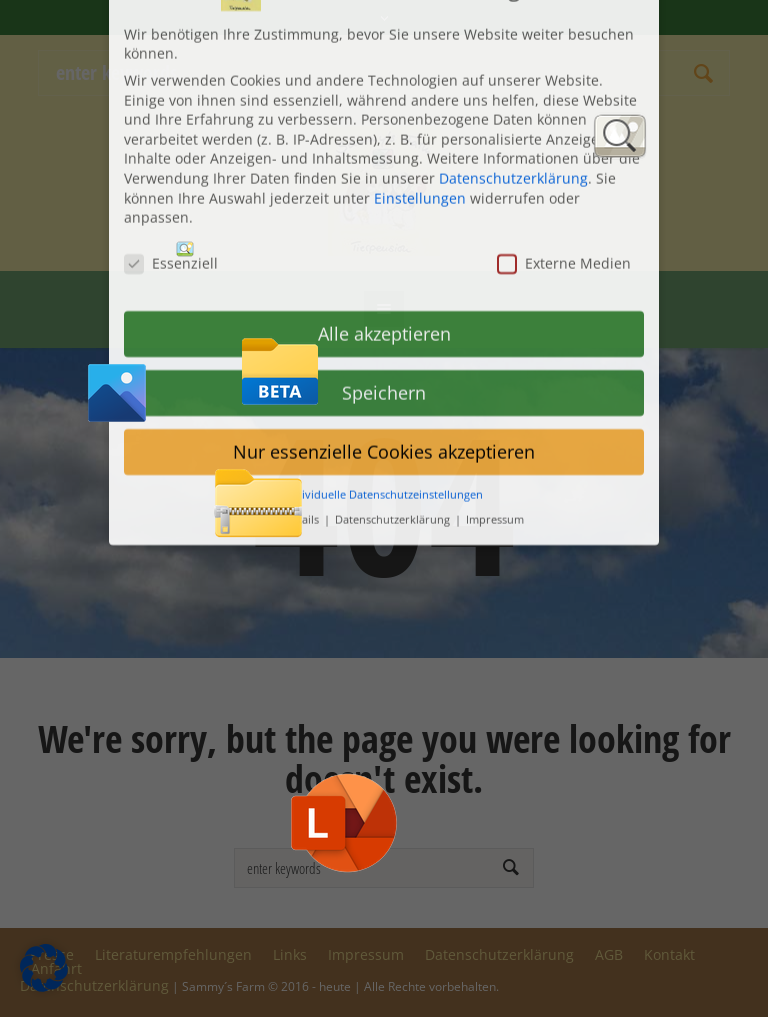 The height and width of the screenshot is (1017, 768). I want to click on open microsoft lens app, so click(344, 823).